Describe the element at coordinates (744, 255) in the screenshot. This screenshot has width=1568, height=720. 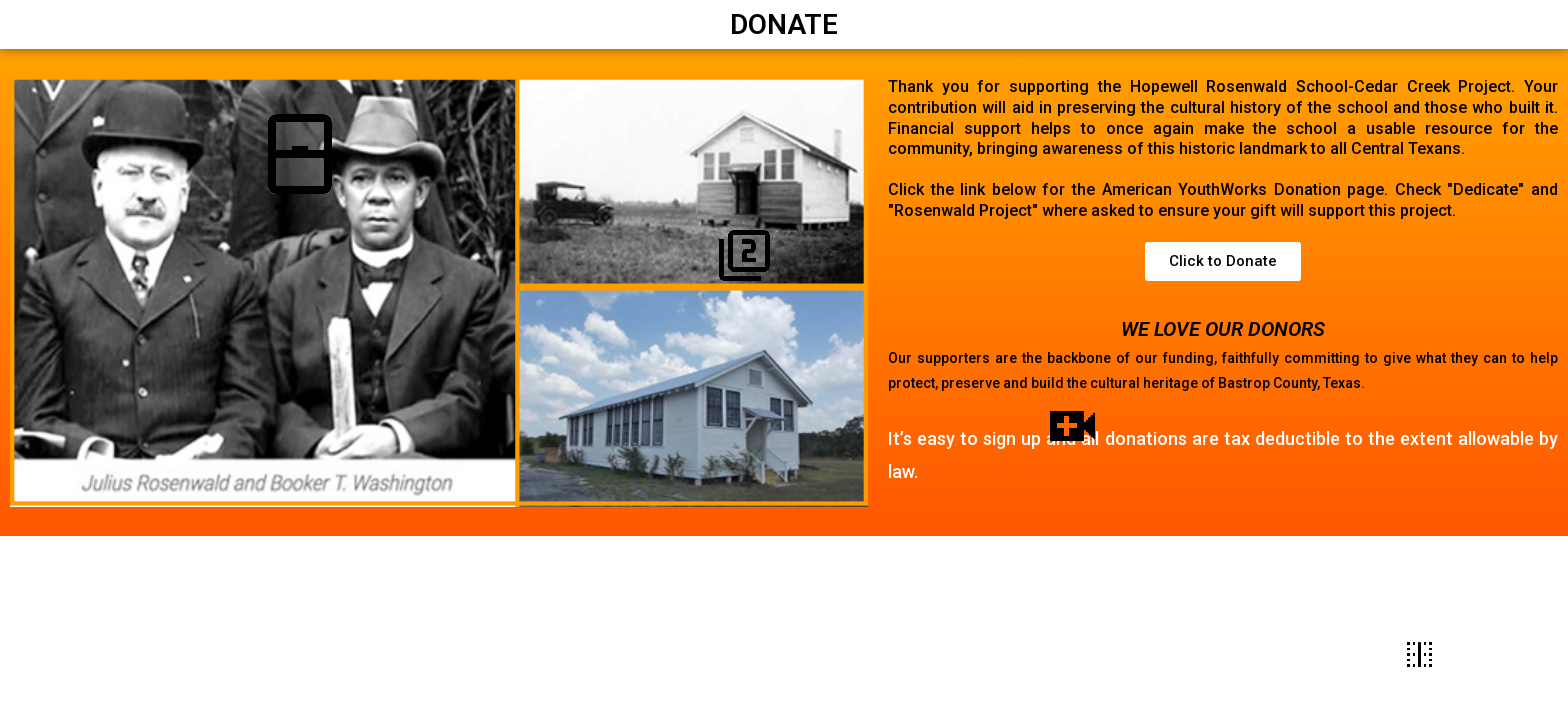
I see `indicates 2 items selected or stacked` at that location.